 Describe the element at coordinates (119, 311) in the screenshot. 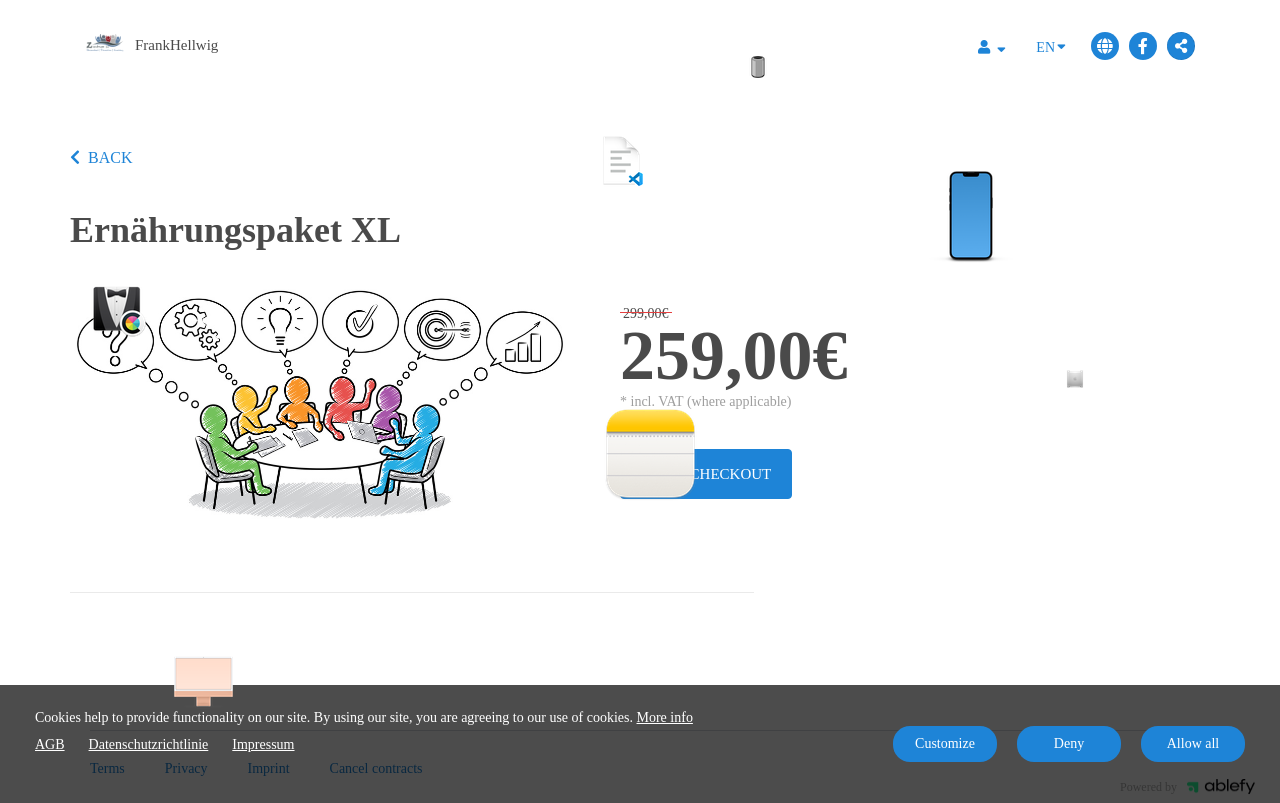

I see `launch display calibrator tool` at that location.